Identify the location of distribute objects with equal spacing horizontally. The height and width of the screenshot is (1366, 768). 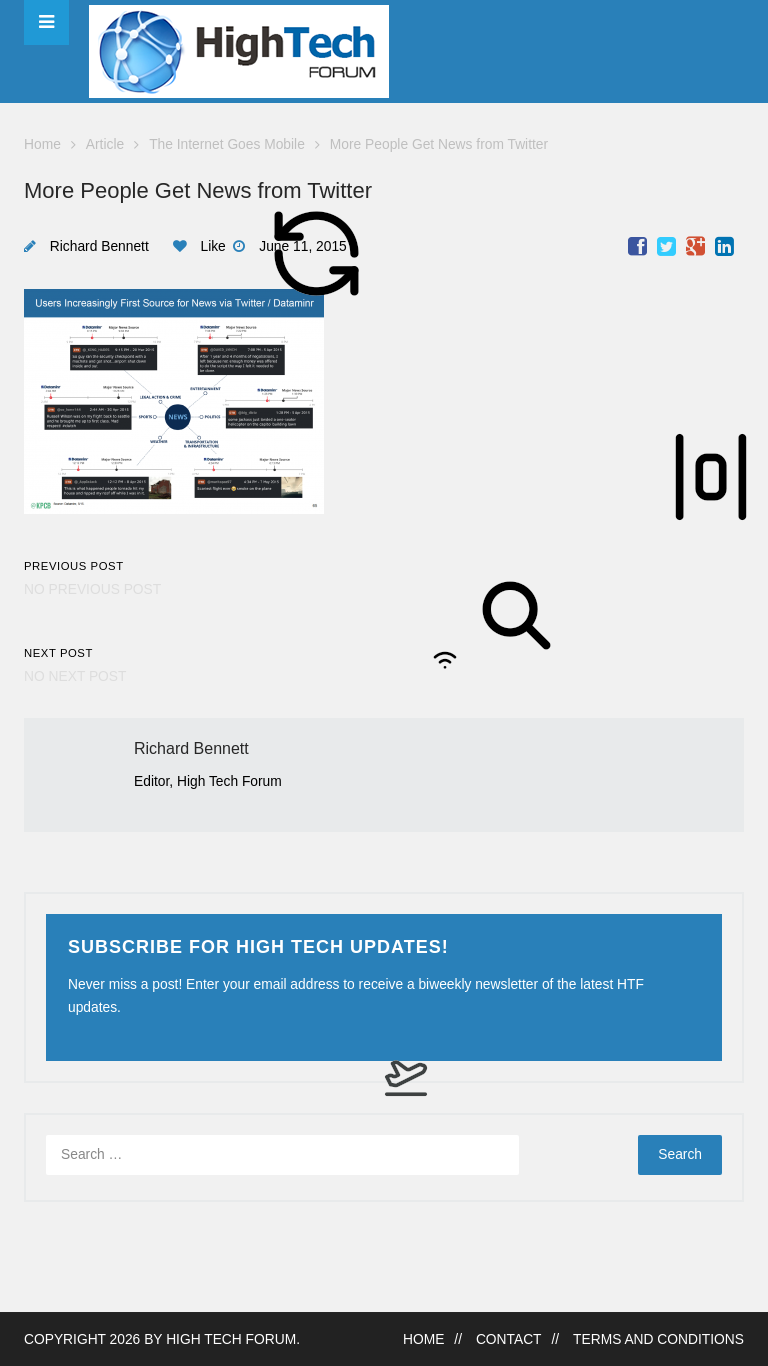
(711, 477).